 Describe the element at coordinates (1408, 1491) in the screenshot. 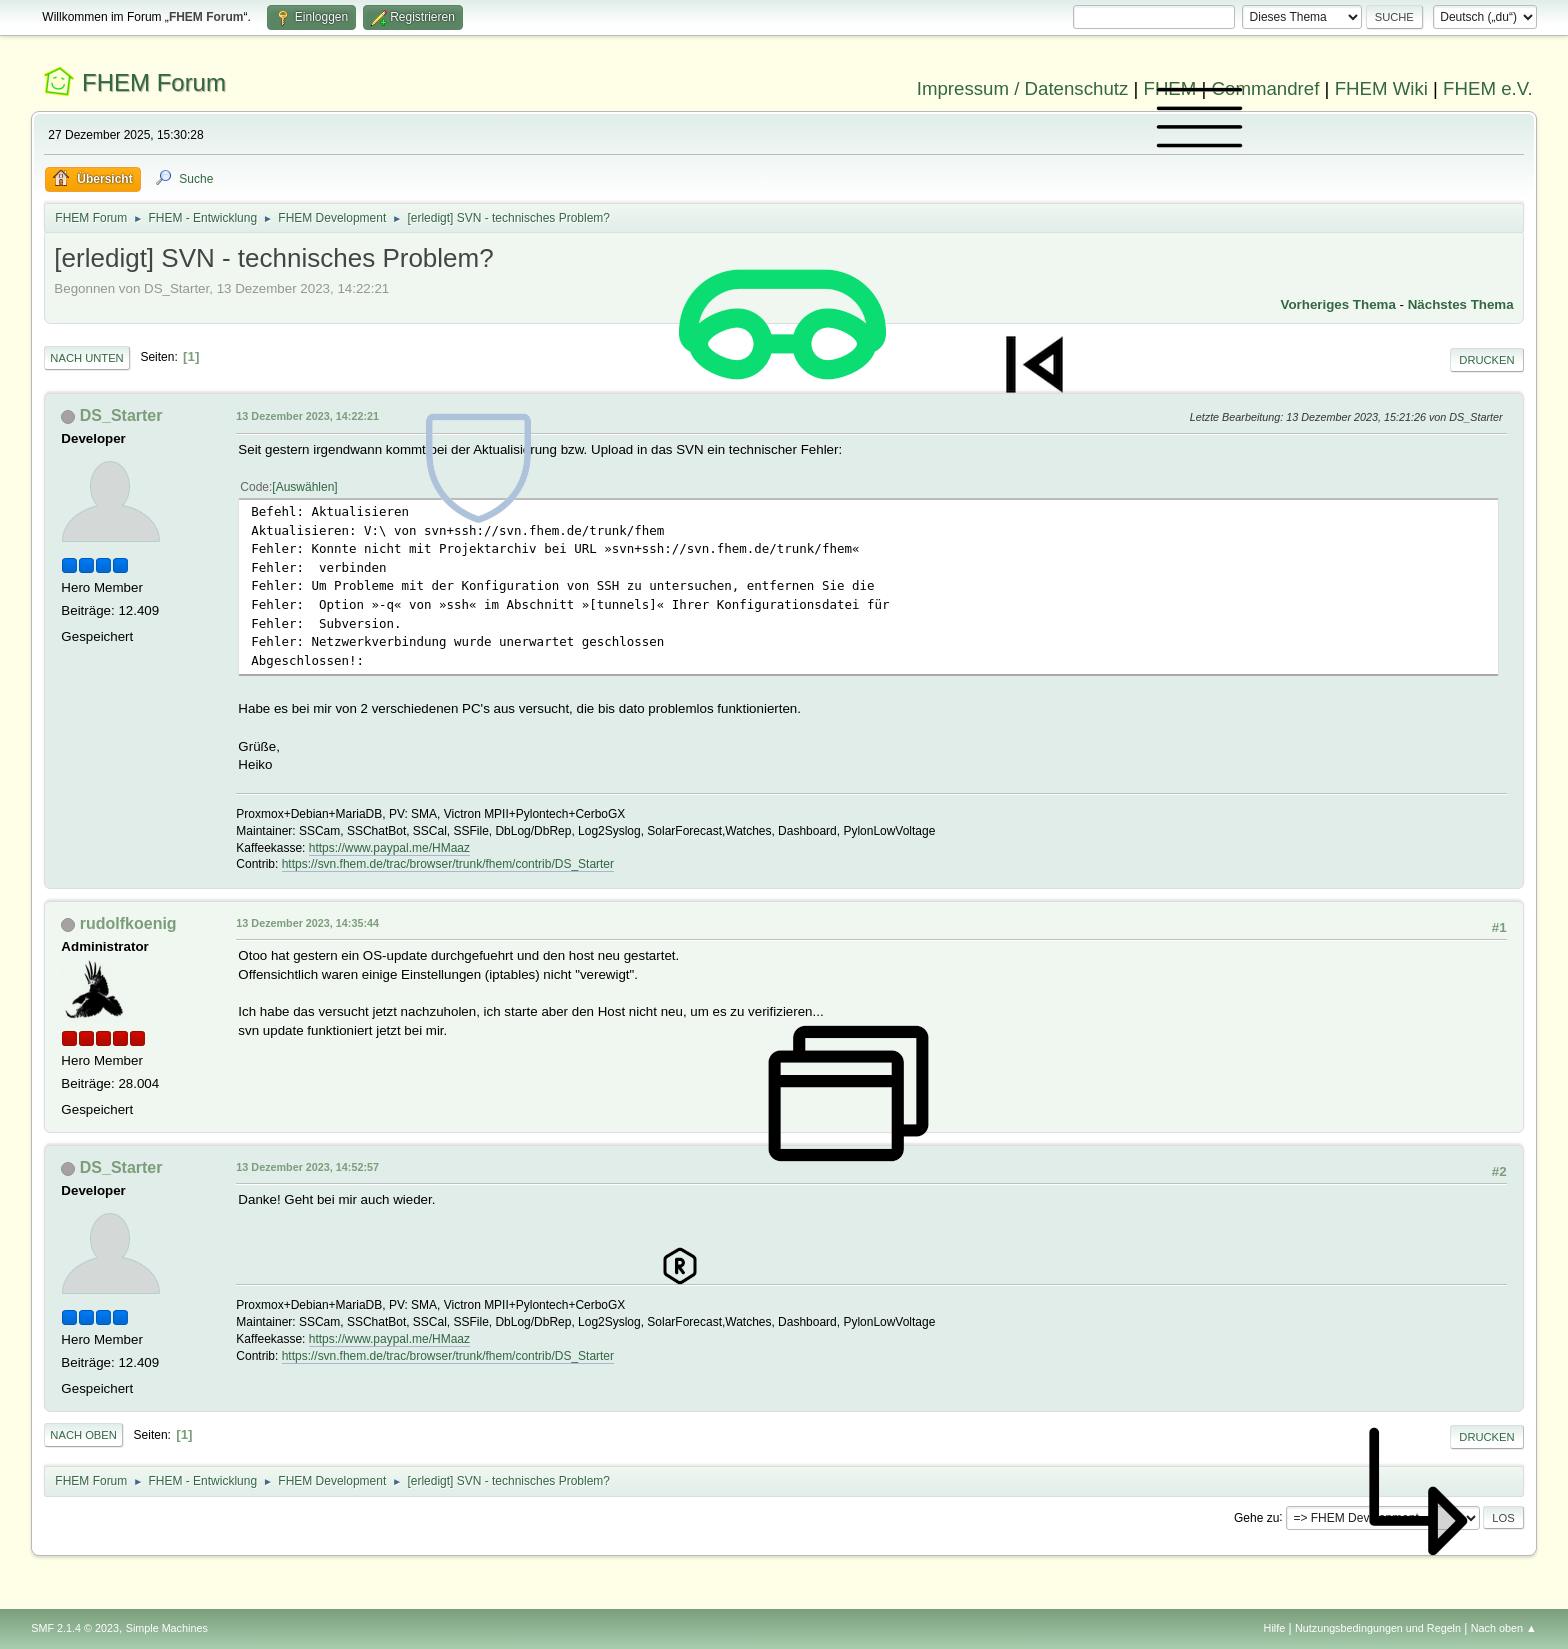

I see `redirect or forward content to another destination` at that location.